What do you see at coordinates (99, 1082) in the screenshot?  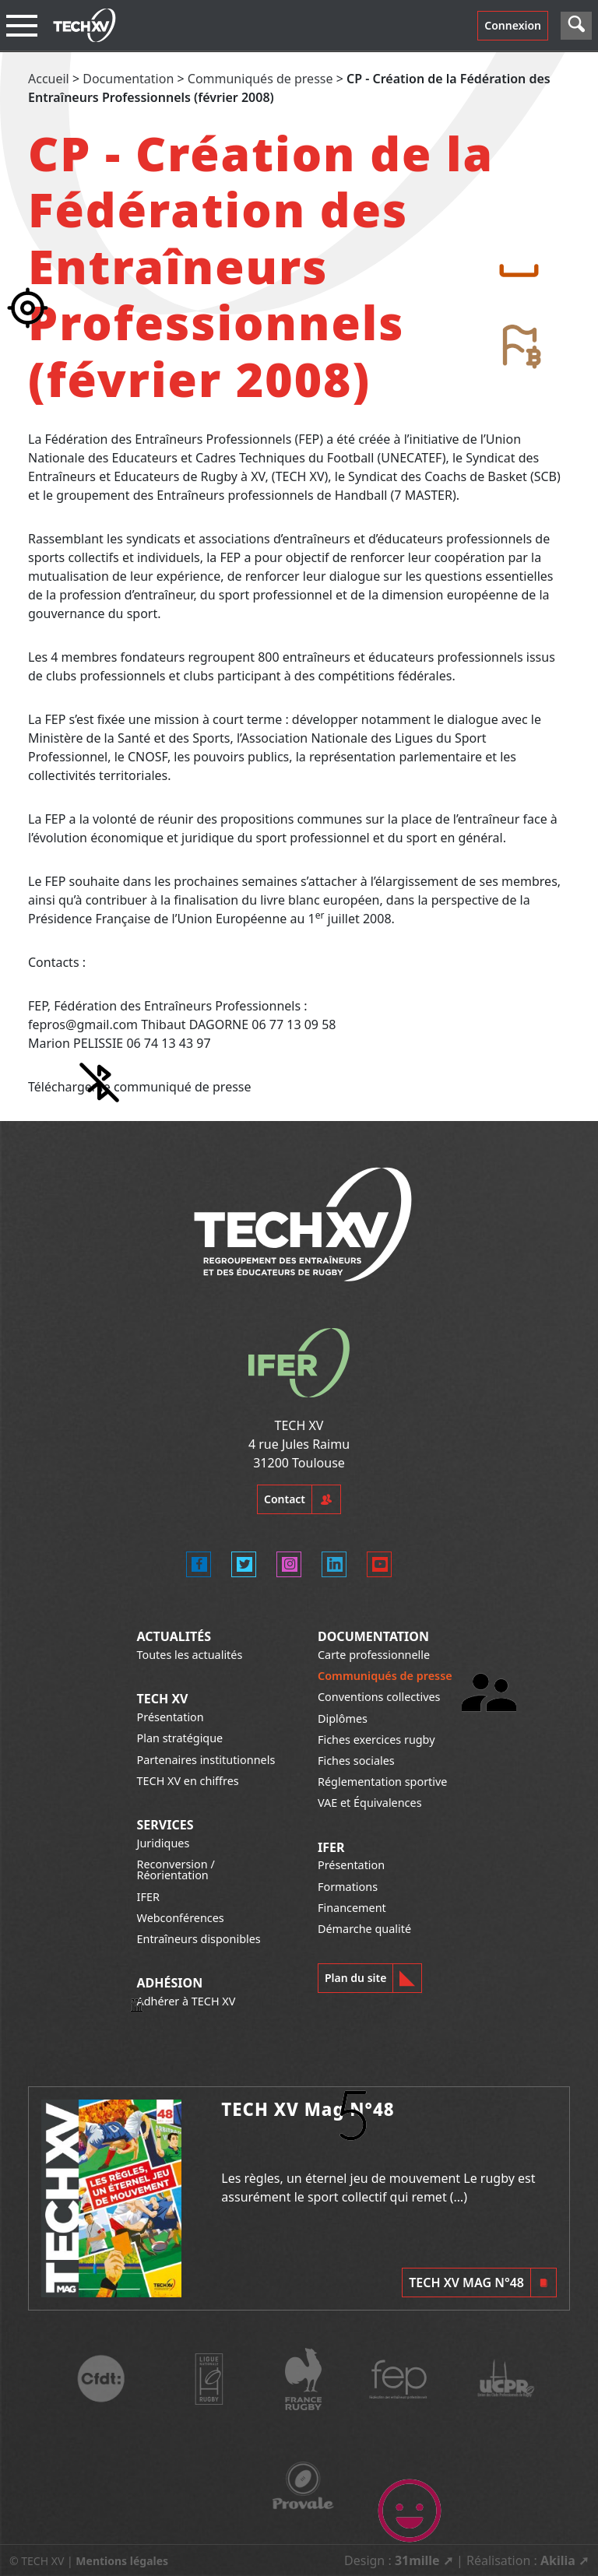 I see `bluetooth is currently disabled` at bounding box center [99, 1082].